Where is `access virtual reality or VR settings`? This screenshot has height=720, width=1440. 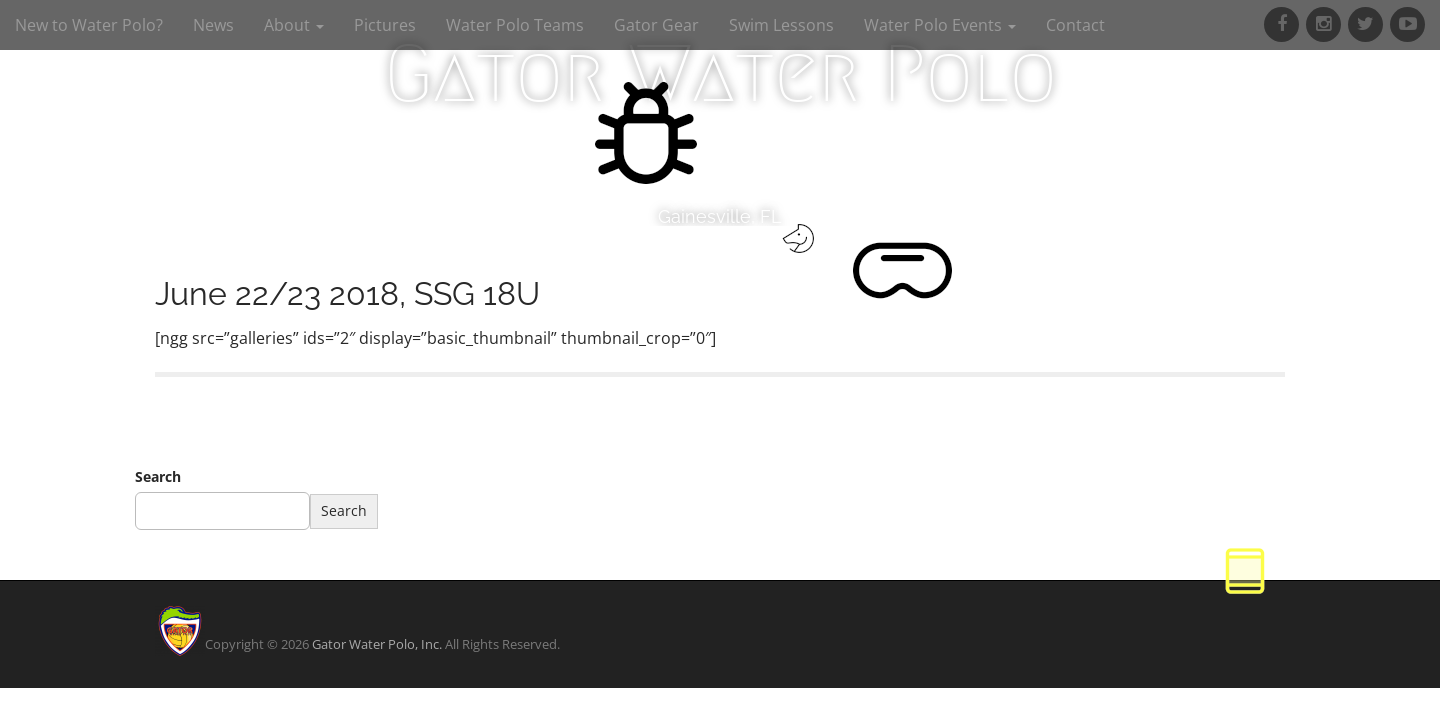
access virtual reality or VR settings is located at coordinates (902, 270).